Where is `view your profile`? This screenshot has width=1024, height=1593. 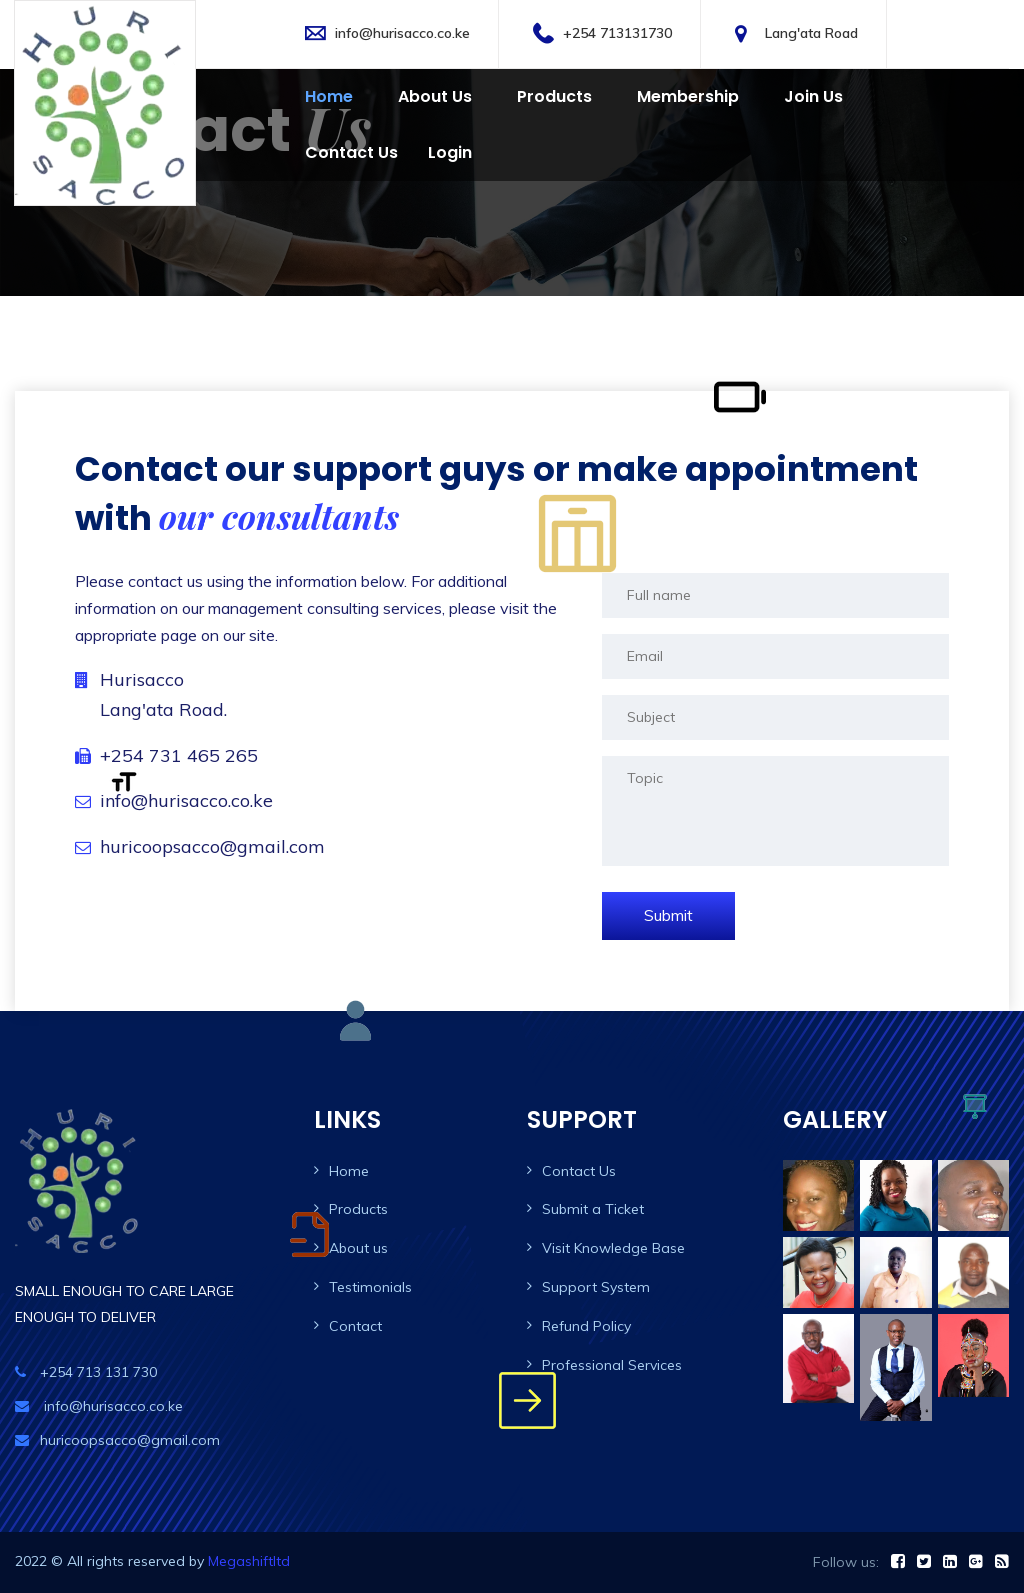 view your profile is located at coordinates (355, 1020).